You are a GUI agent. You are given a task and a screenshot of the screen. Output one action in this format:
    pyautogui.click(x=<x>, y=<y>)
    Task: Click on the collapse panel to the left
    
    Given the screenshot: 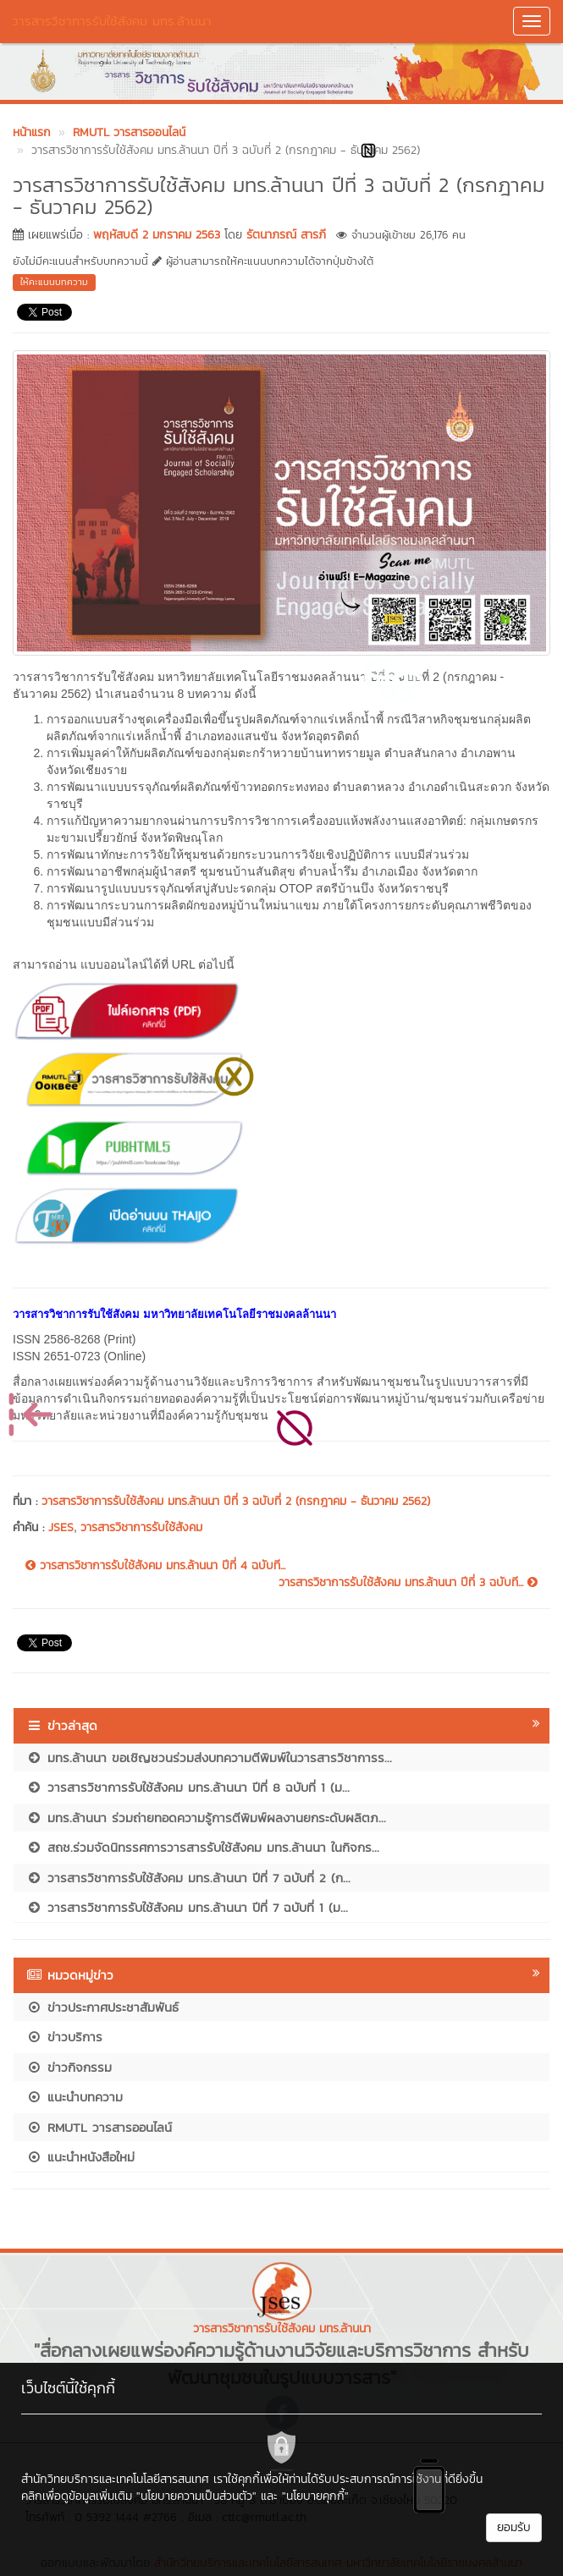 What is the action you would take?
    pyautogui.click(x=30, y=1414)
    